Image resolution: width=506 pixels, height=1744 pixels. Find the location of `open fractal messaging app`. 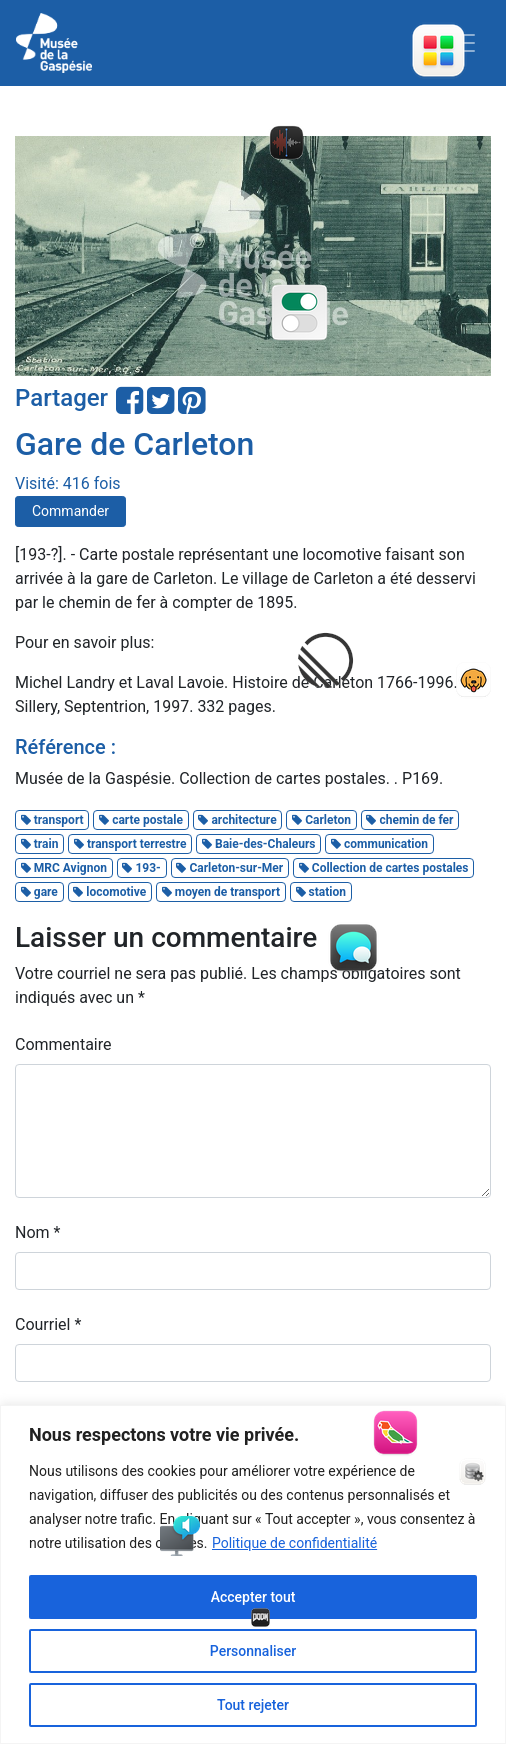

open fractal messaging app is located at coordinates (353, 947).